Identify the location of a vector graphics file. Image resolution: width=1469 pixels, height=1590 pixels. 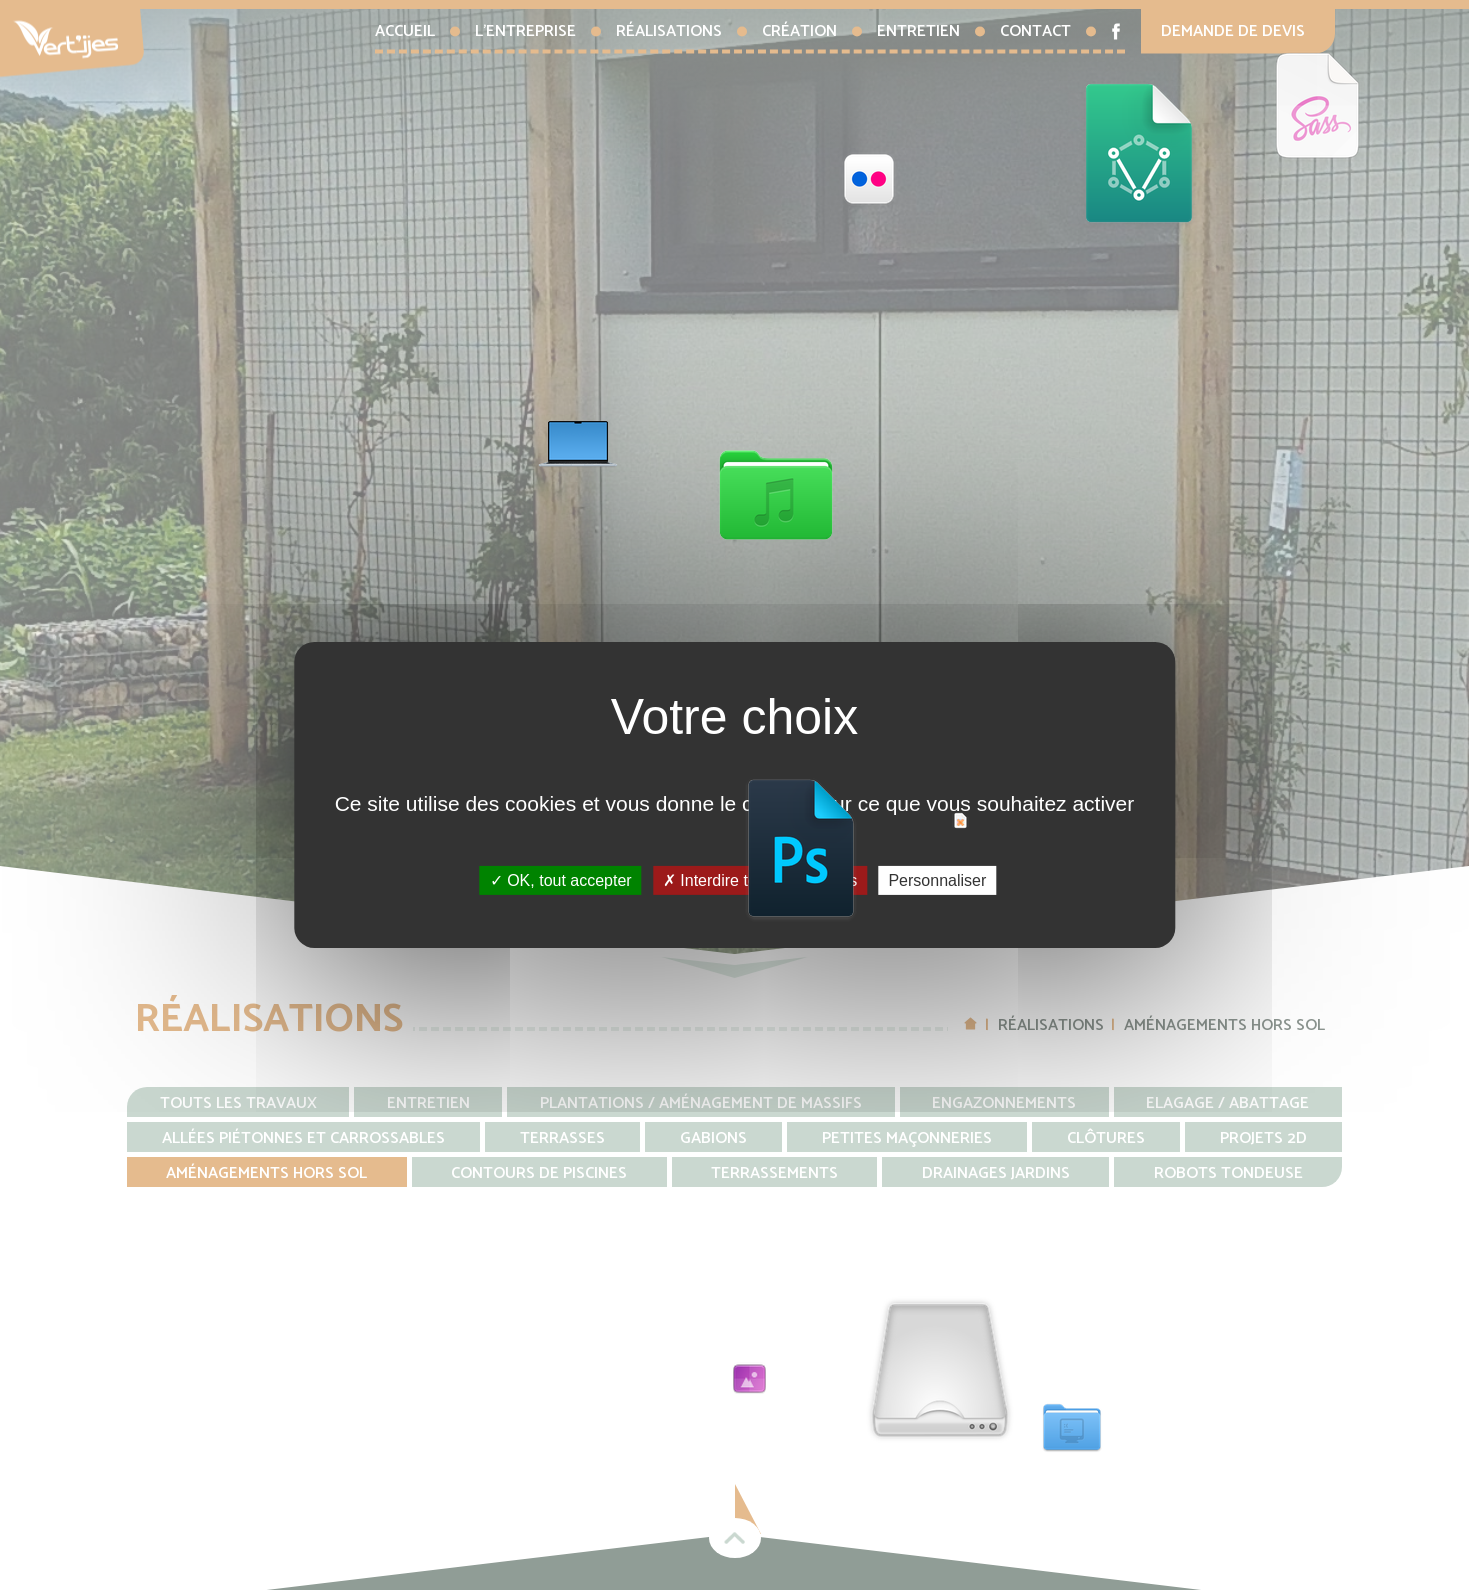
(1139, 153).